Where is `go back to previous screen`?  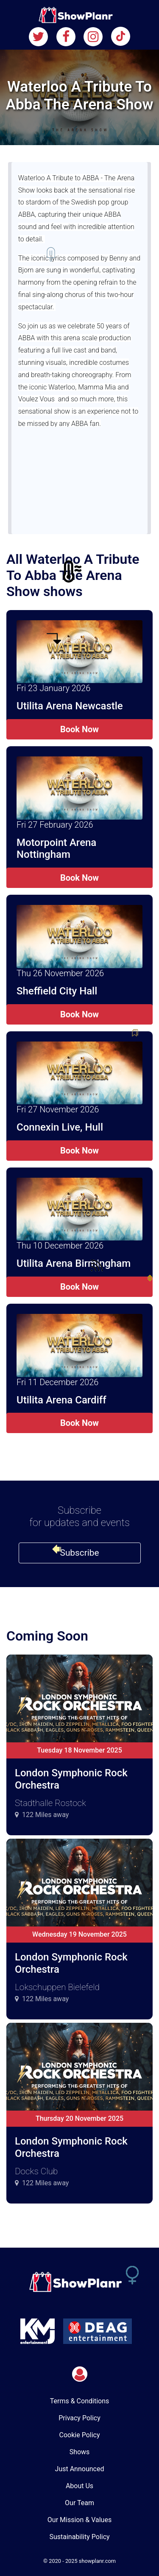
go back to previous screen is located at coordinates (57, 1549).